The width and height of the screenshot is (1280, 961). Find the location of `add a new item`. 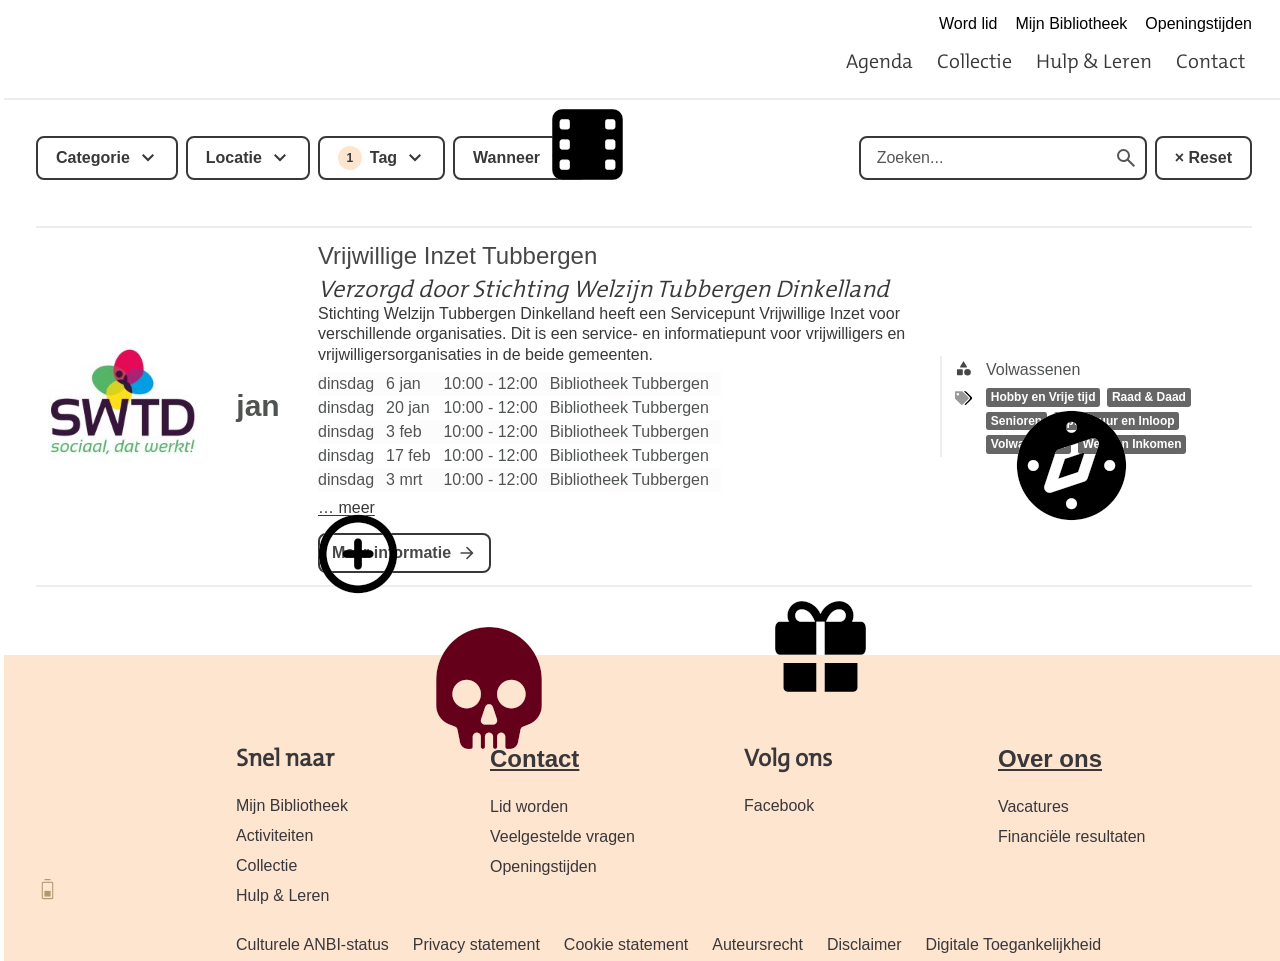

add a new item is located at coordinates (358, 554).